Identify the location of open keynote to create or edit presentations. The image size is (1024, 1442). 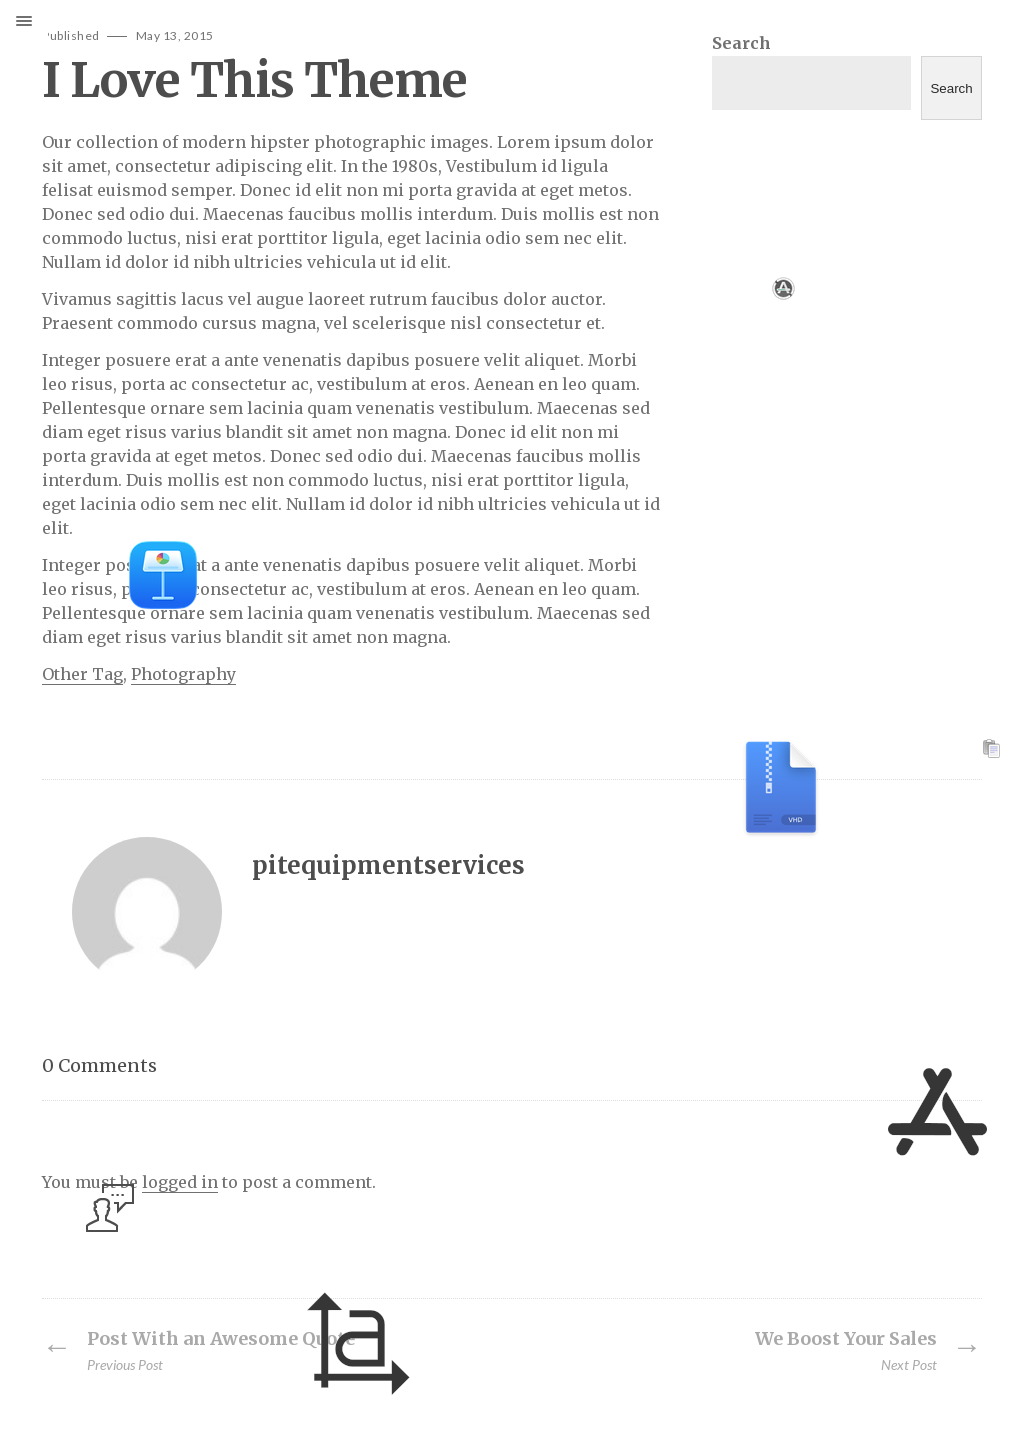
(163, 575).